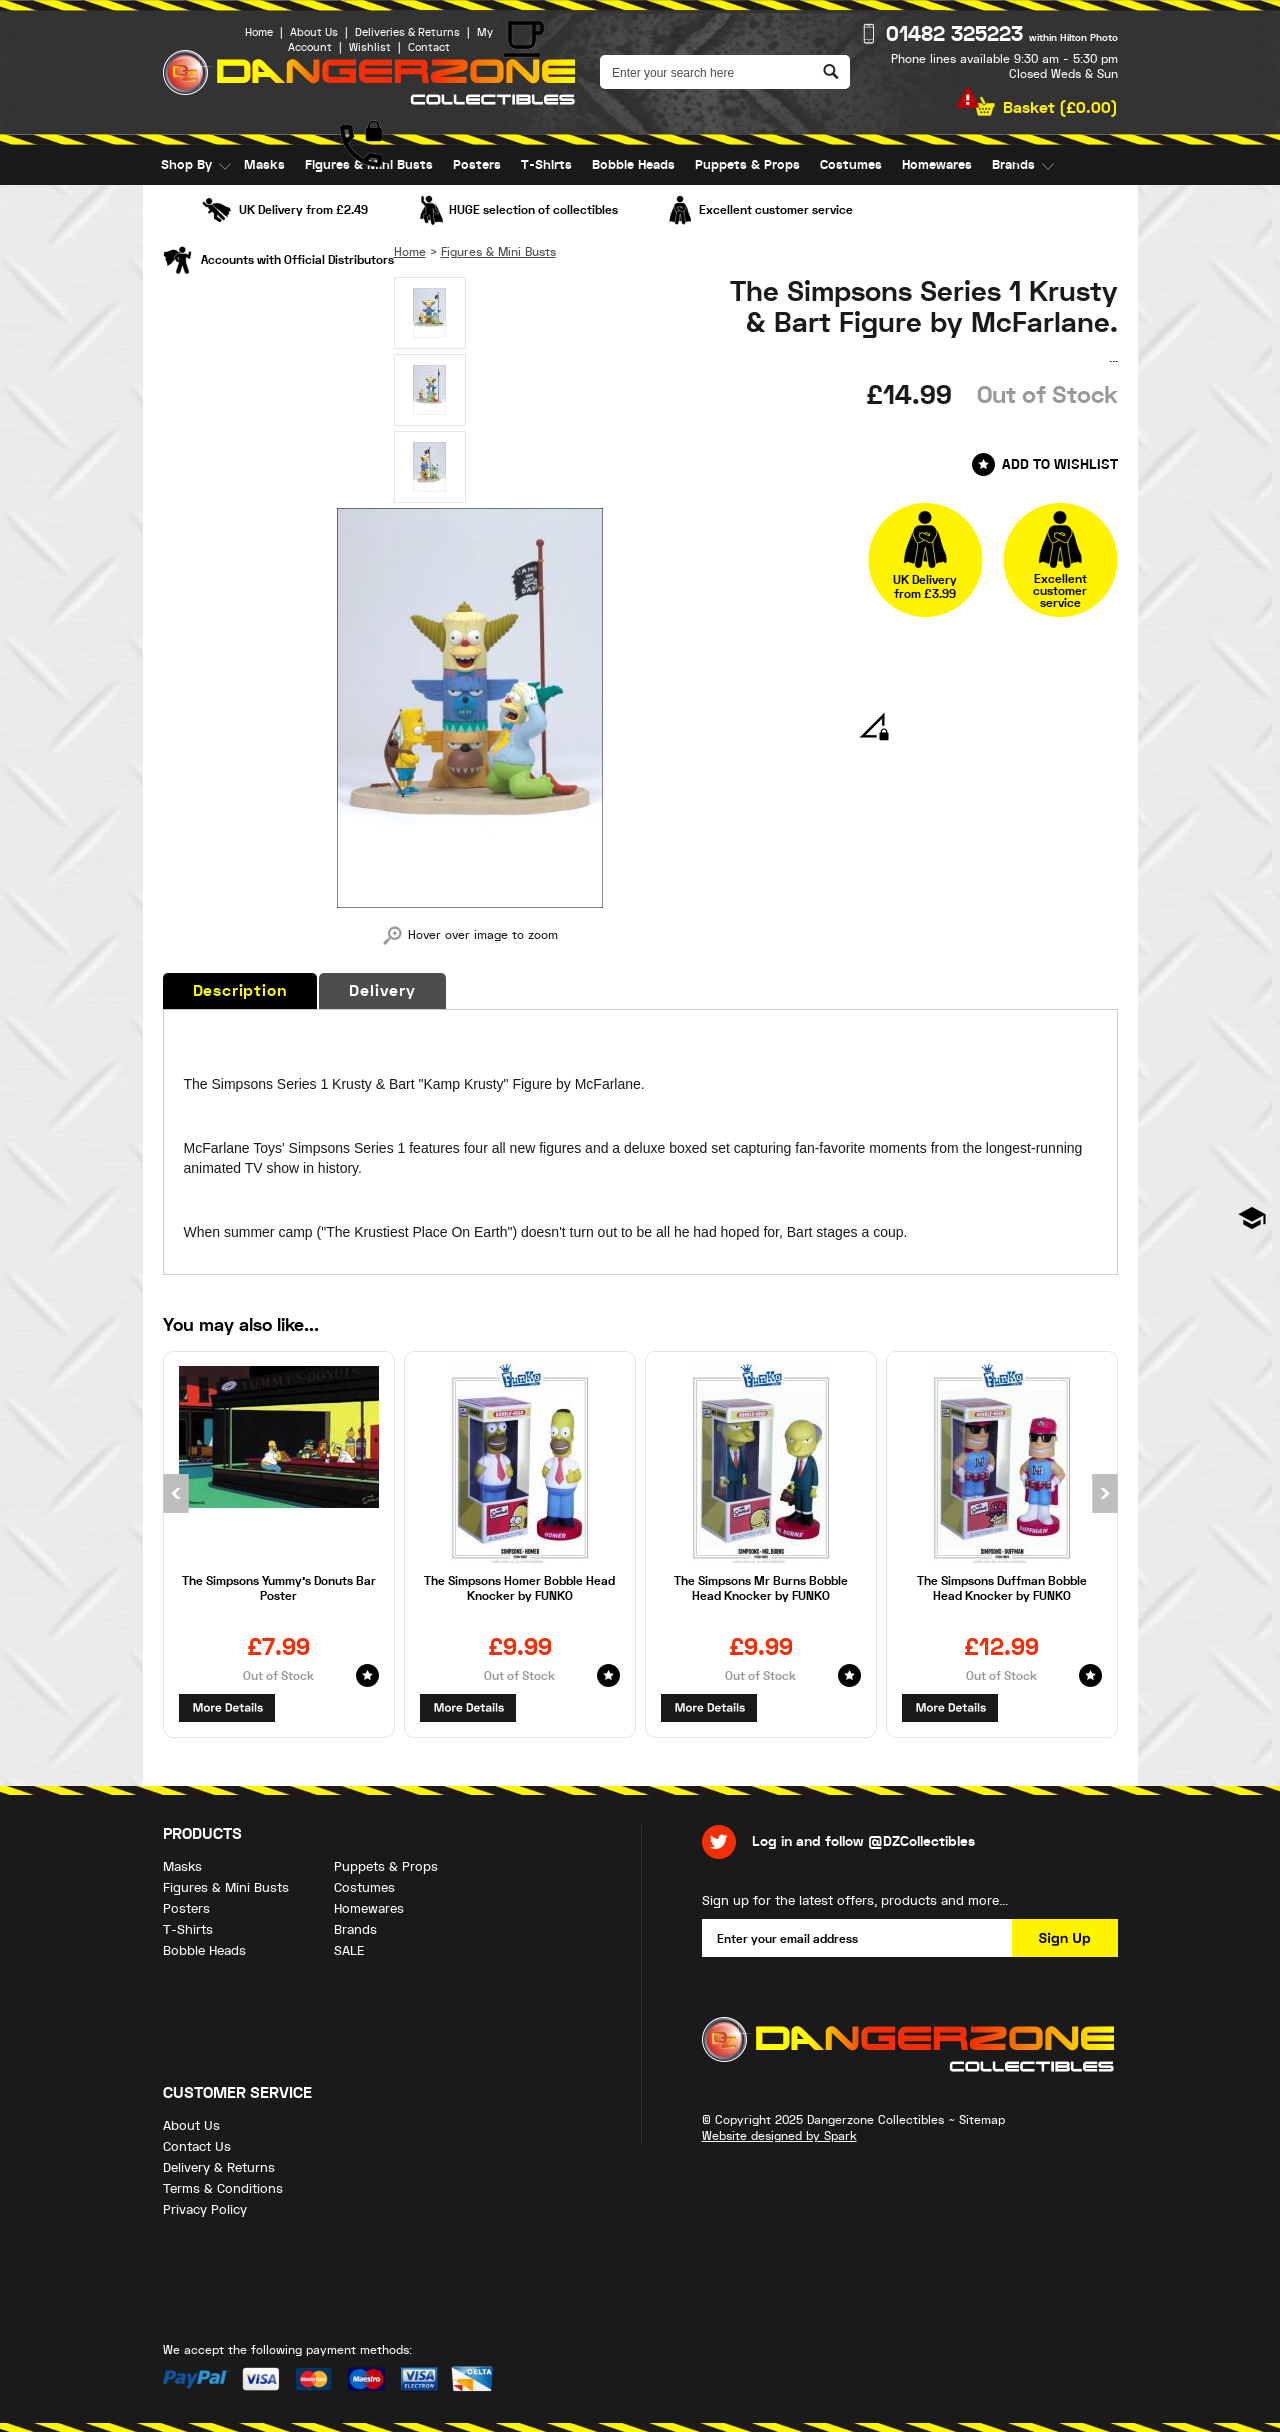 The height and width of the screenshot is (2432, 1280). Describe the element at coordinates (1252, 1218) in the screenshot. I see `access education or school-related content` at that location.